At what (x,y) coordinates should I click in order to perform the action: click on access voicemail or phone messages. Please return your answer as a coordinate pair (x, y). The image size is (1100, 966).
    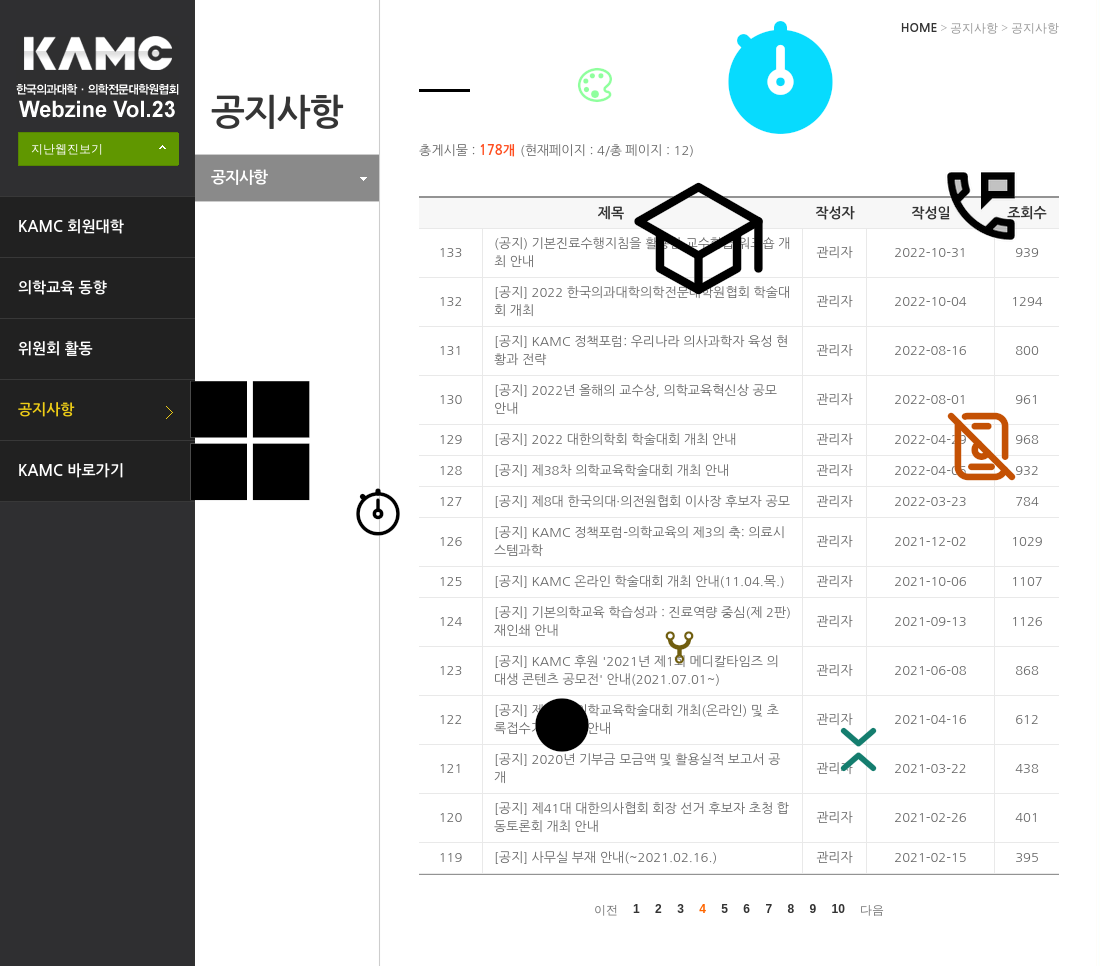
    Looking at the image, I should click on (981, 206).